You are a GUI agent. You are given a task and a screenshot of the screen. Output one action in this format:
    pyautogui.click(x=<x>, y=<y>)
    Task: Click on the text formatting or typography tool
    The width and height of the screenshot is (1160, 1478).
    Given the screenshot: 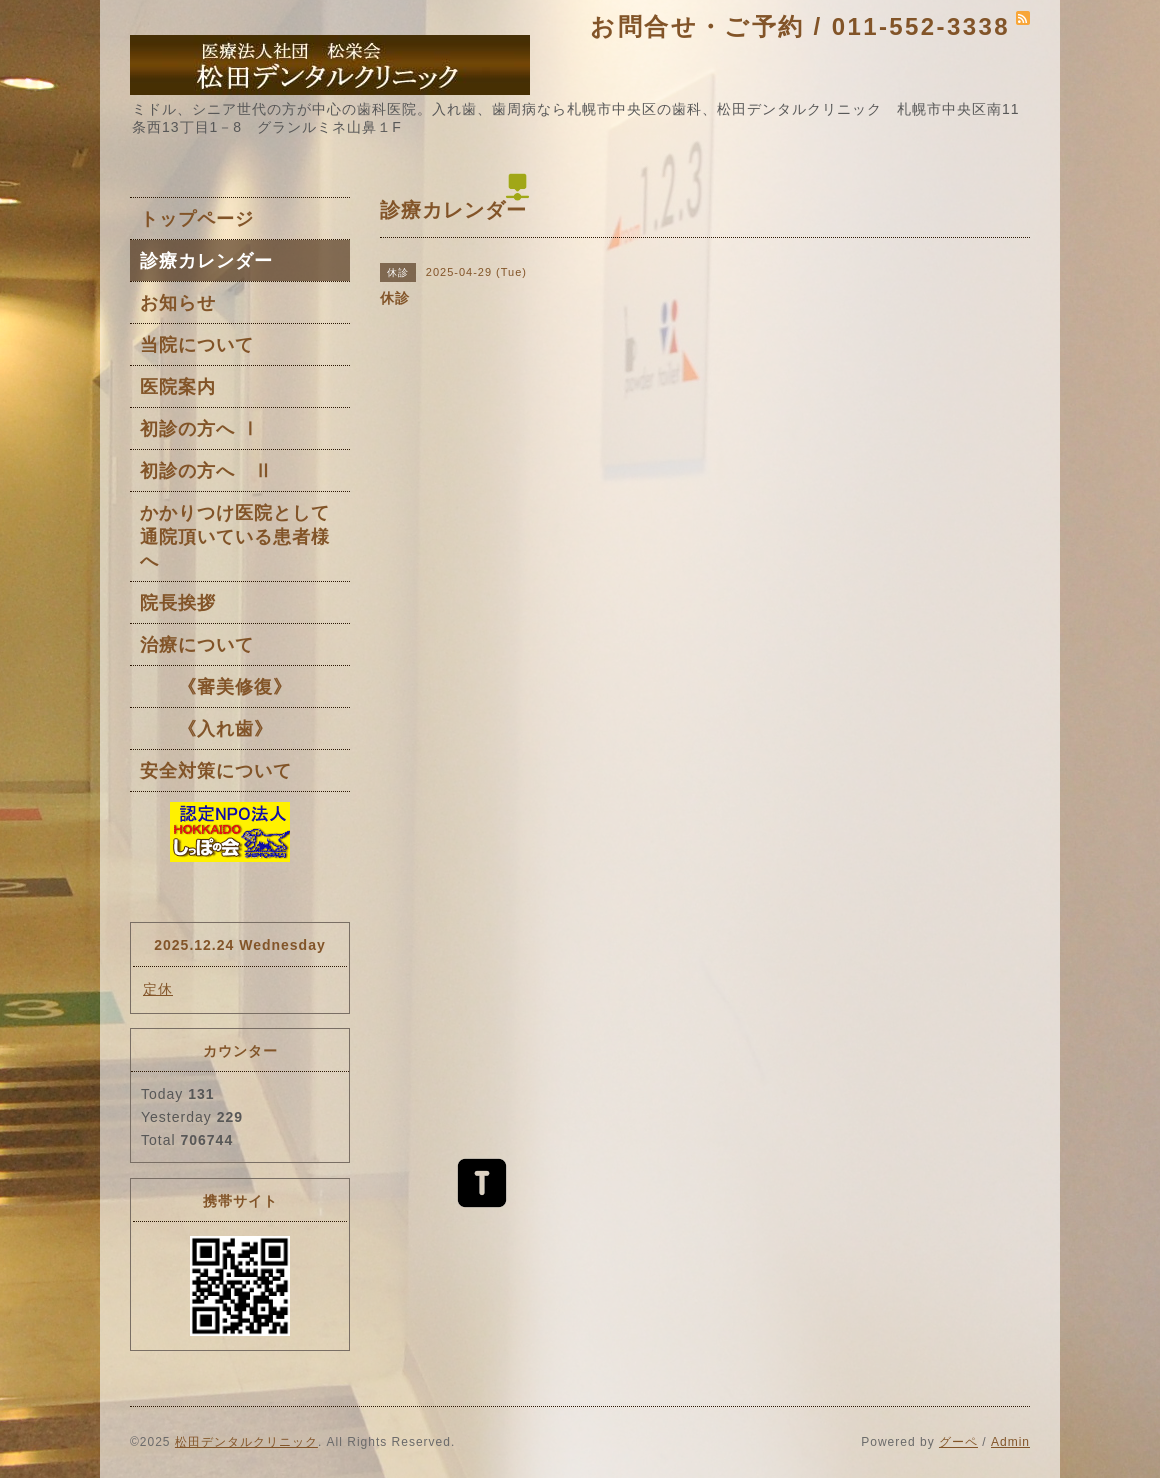 What is the action you would take?
    pyautogui.click(x=482, y=1183)
    